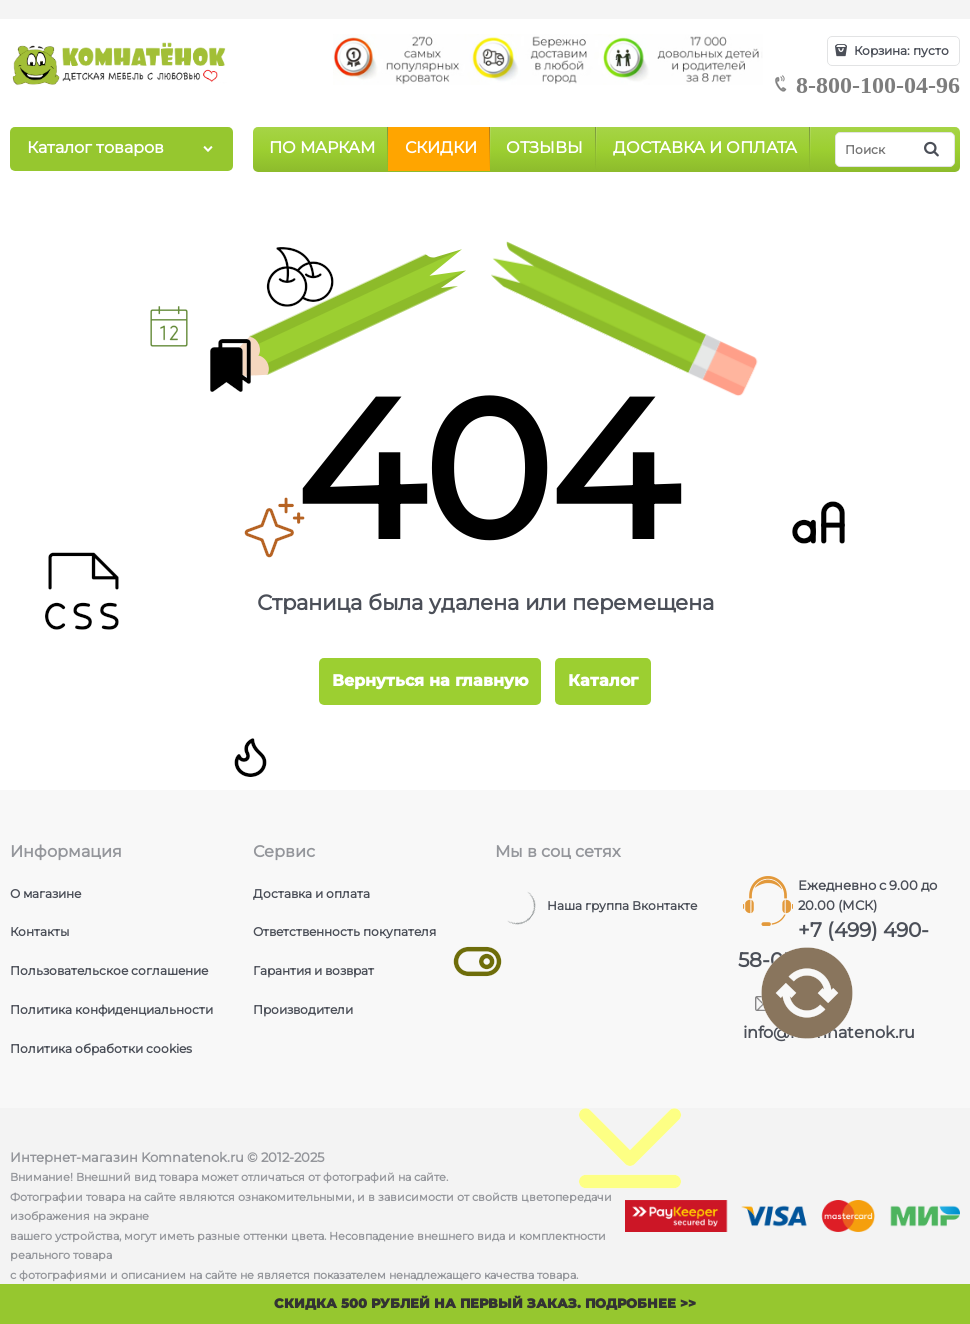  Describe the element at coordinates (807, 993) in the screenshot. I see `sync data or refresh content` at that location.